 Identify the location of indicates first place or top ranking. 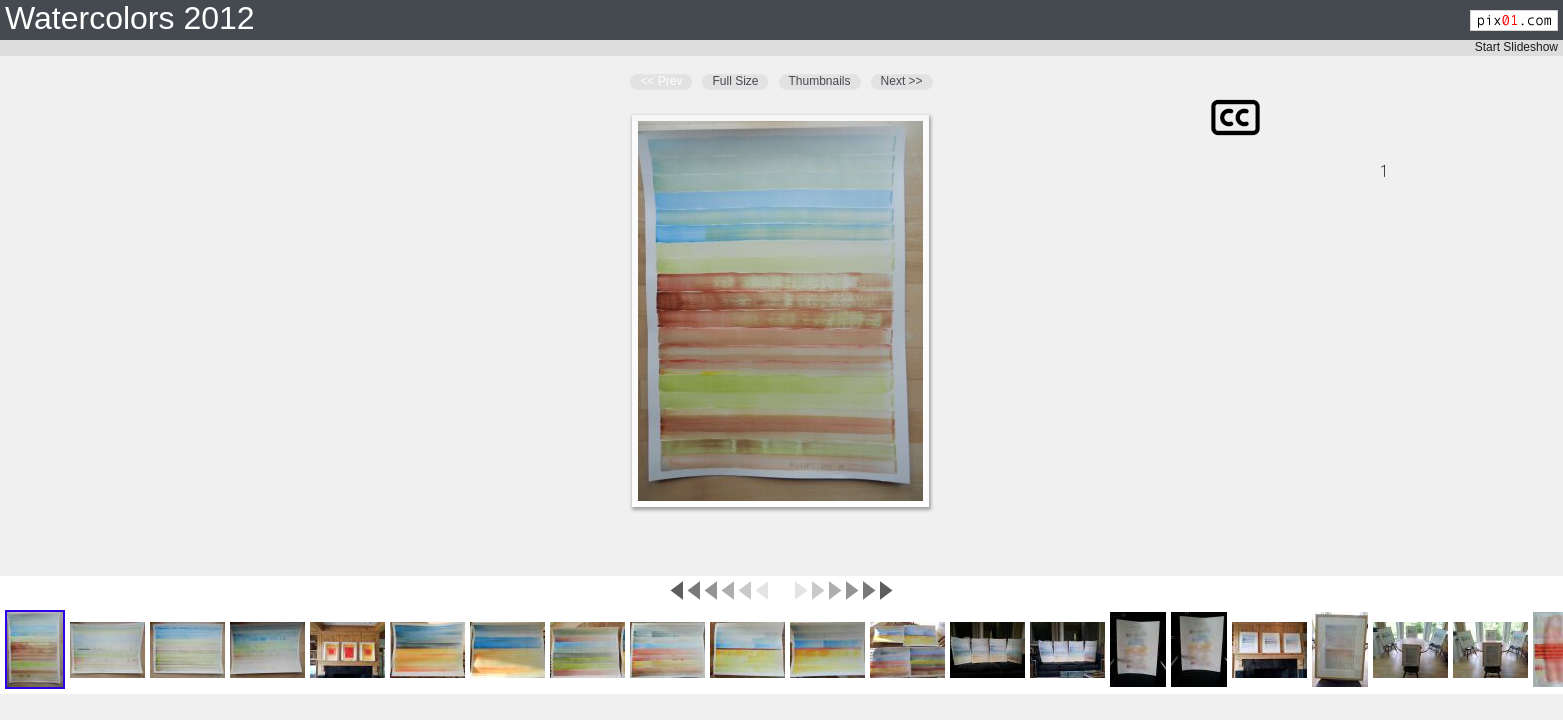
(1384, 171).